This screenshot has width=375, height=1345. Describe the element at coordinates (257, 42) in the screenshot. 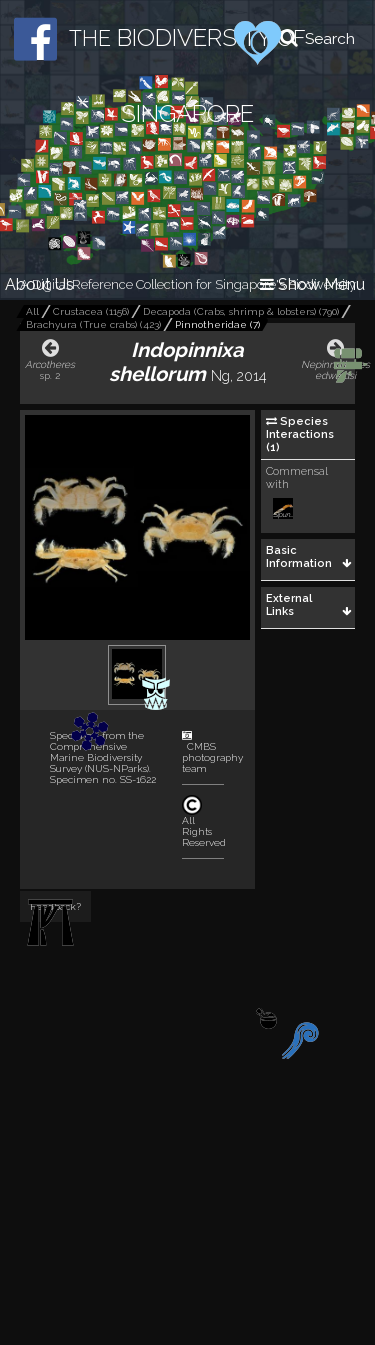

I see `favorite or like a game item` at that location.